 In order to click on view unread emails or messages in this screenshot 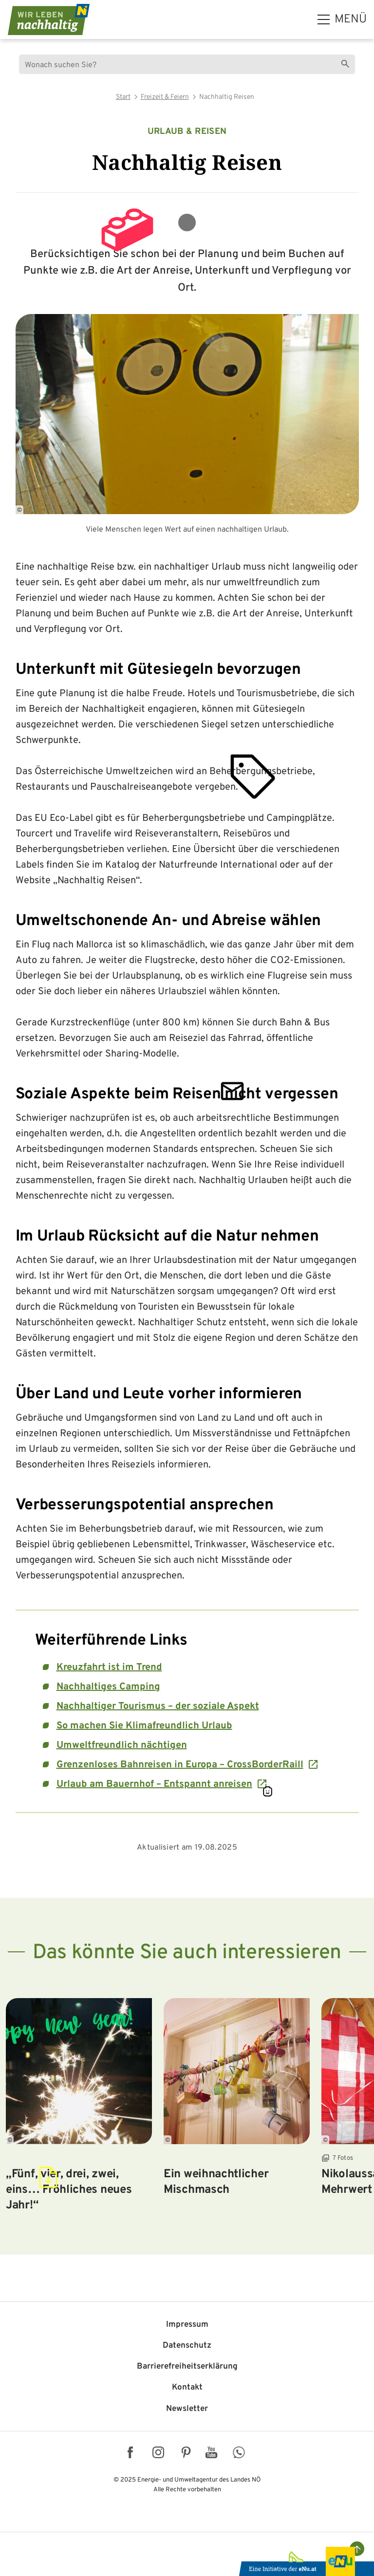, I will do `click(232, 1091)`.